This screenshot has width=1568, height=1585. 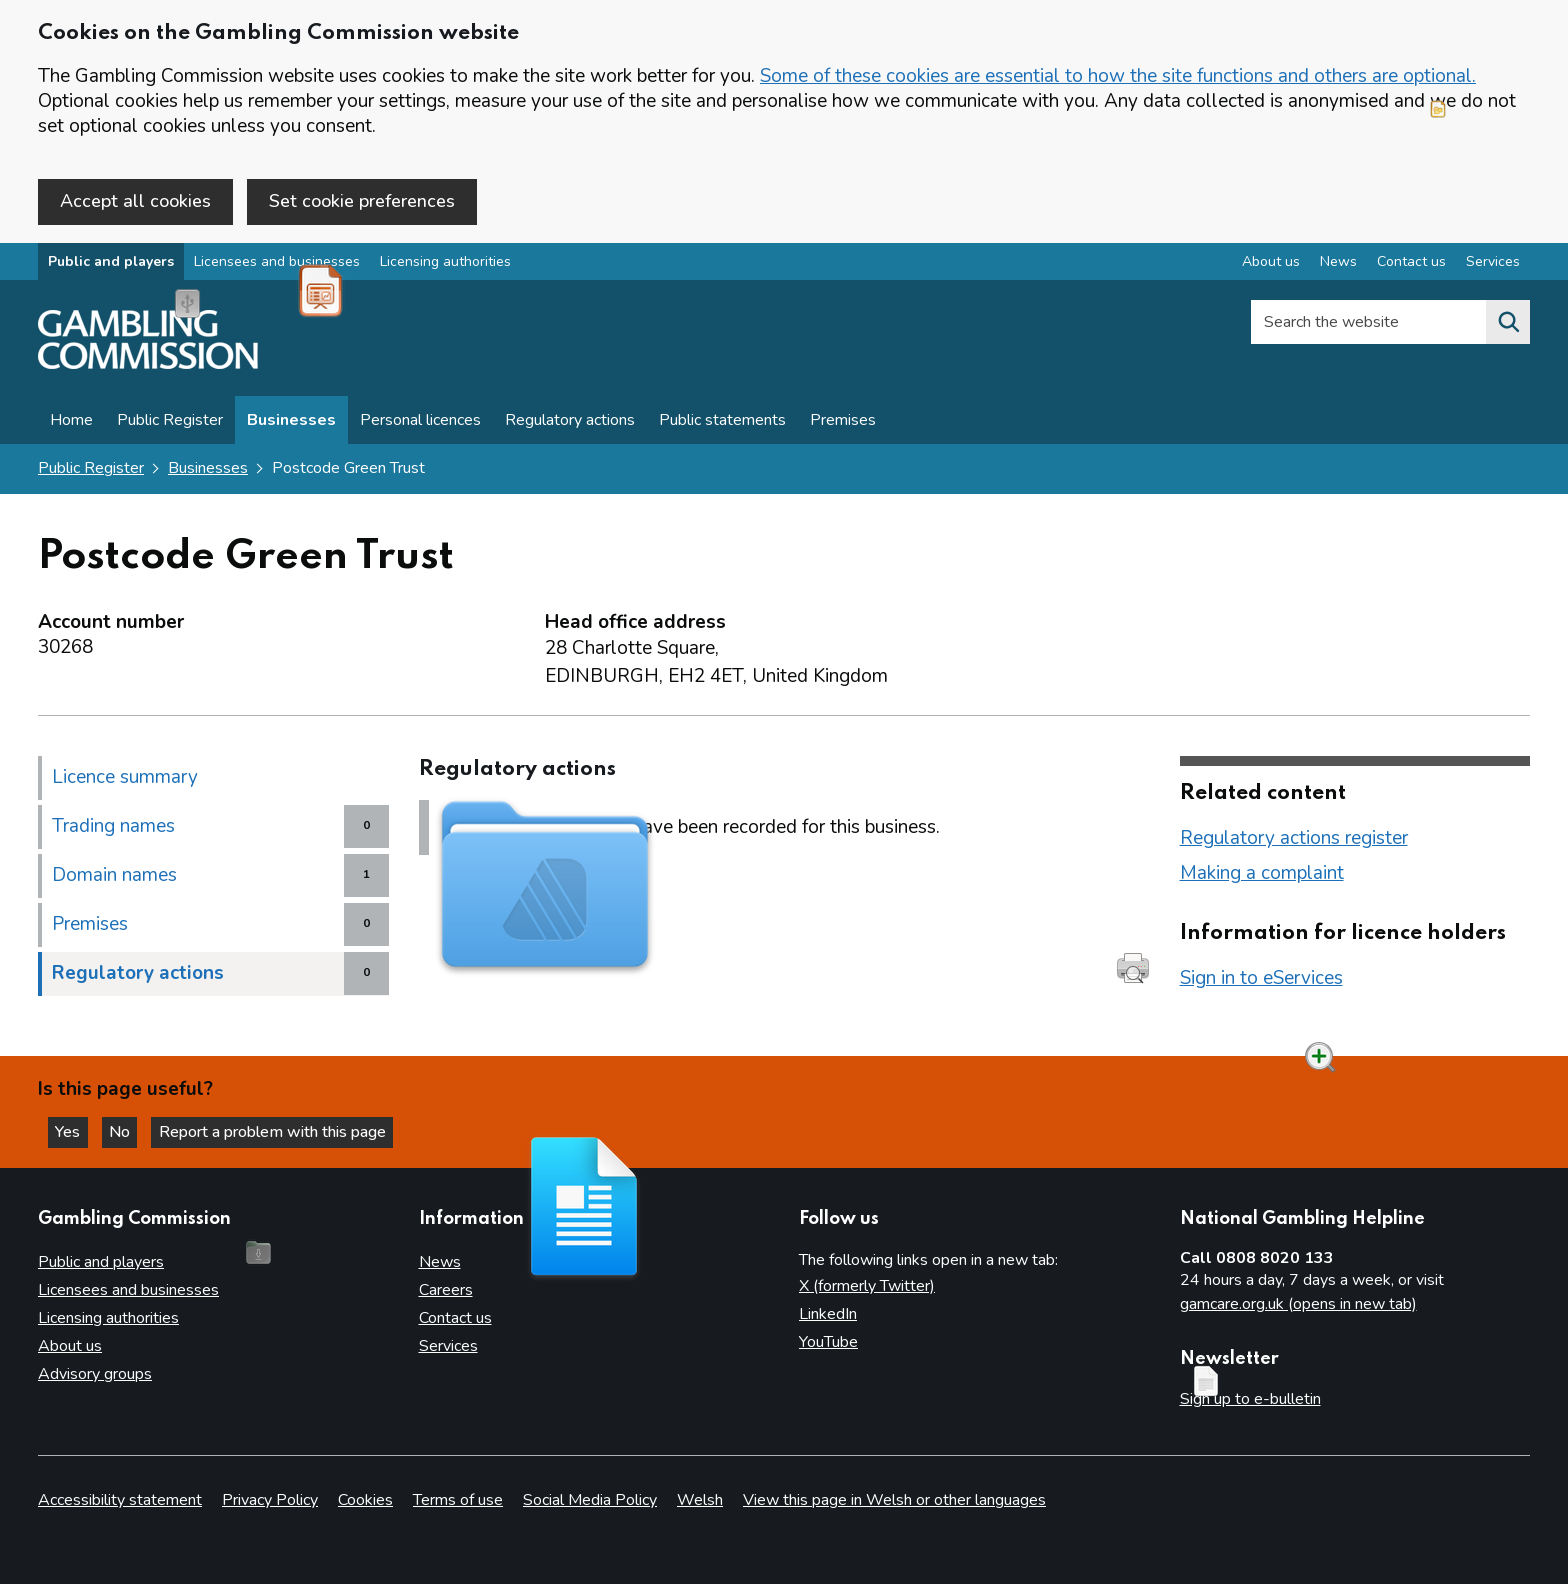 What do you see at coordinates (1133, 968) in the screenshot?
I see `preview document before printing` at bounding box center [1133, 968].